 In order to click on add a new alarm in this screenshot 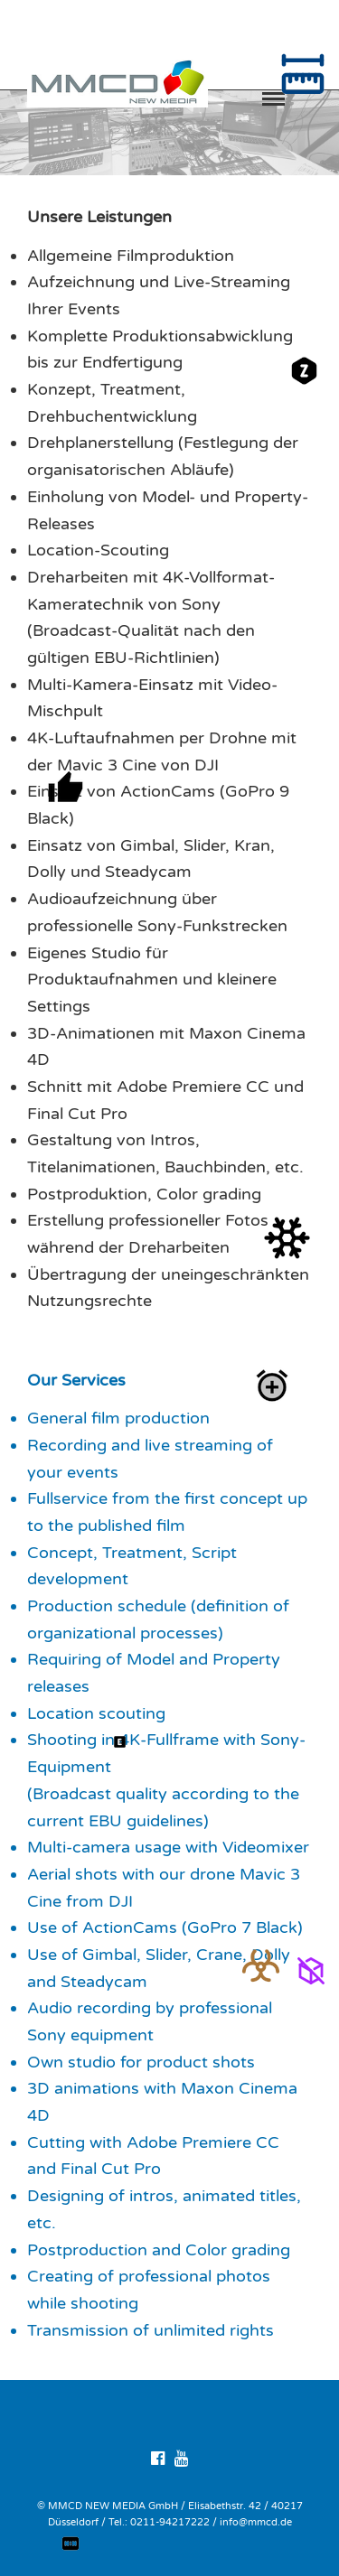, I will do `click(272, 1386)`.